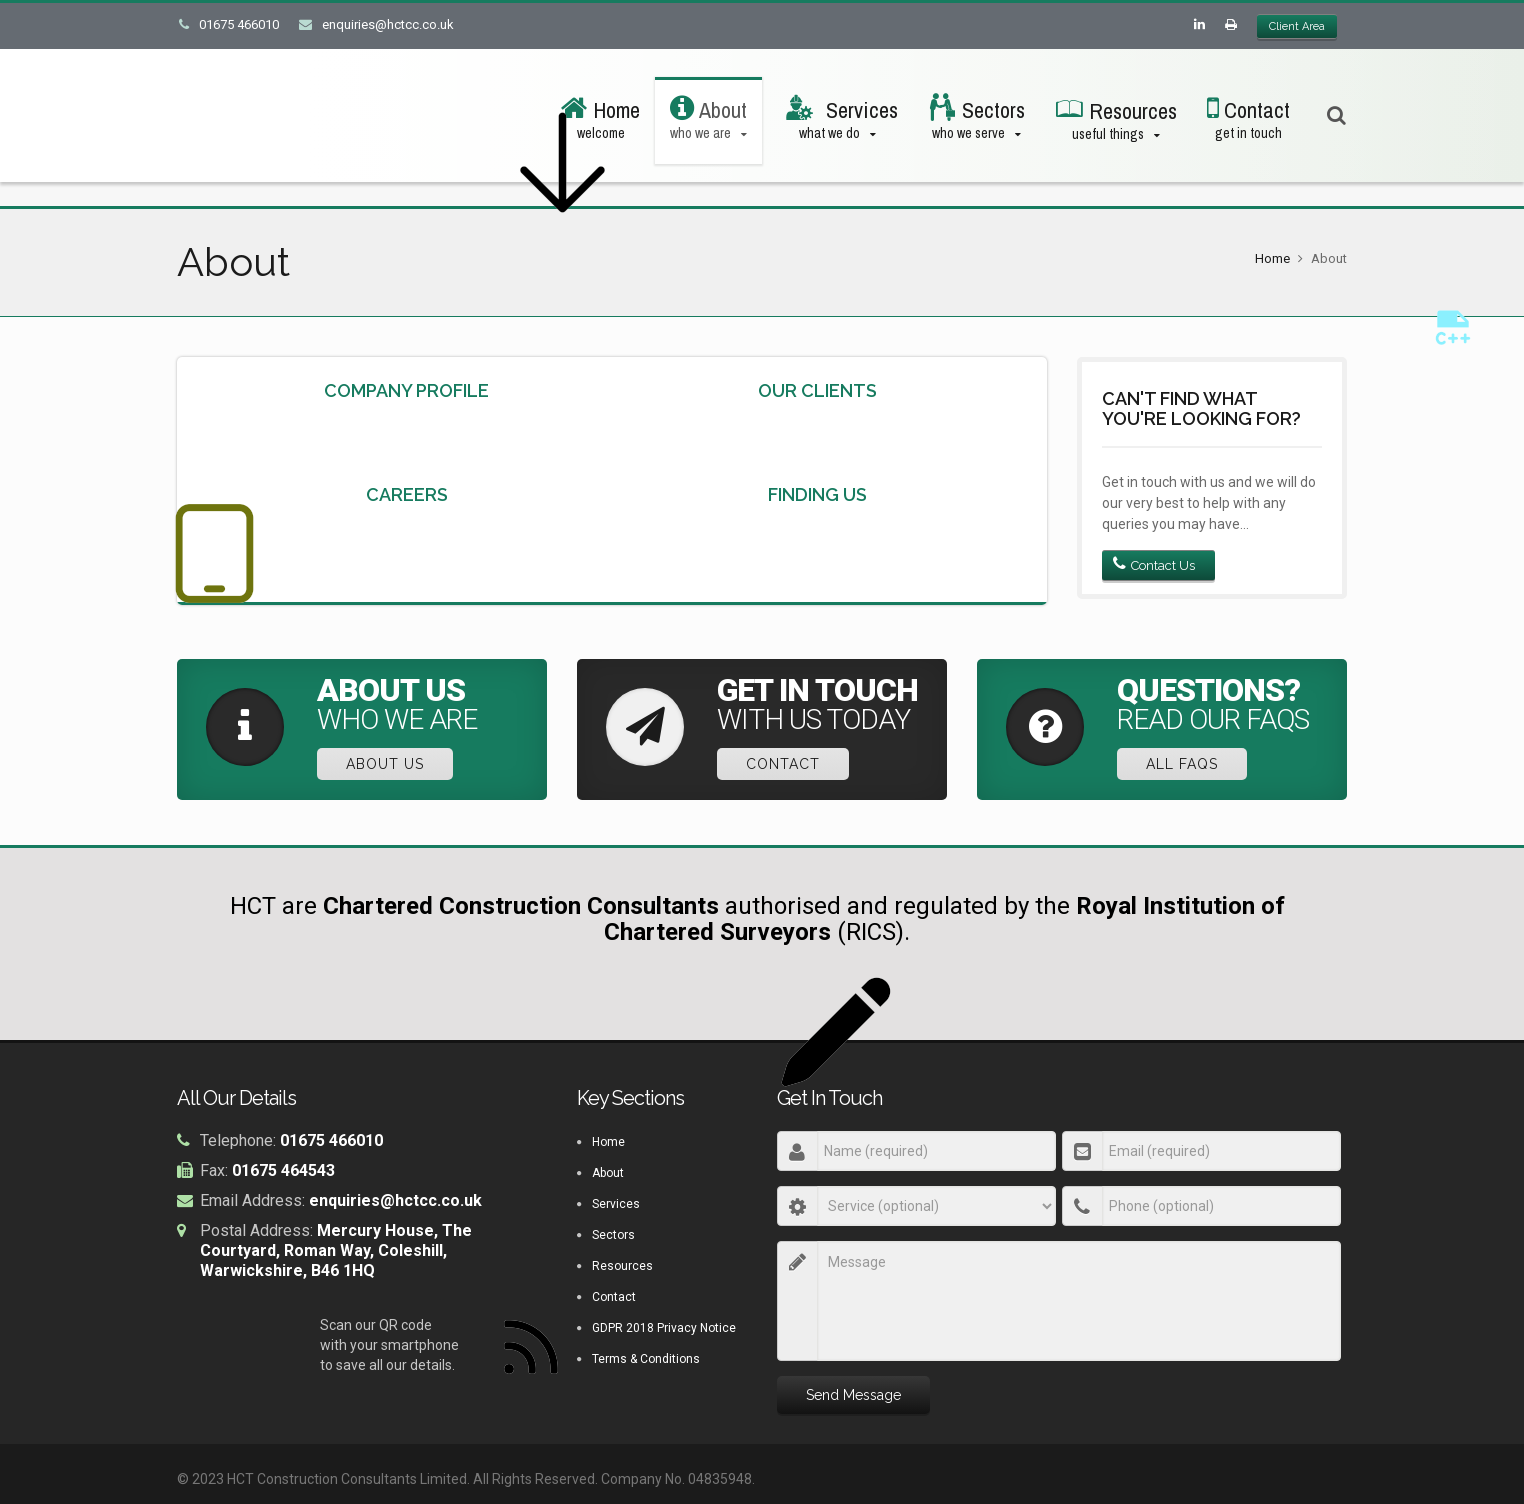  Describe the element at coordinates (562, 162) in the screenshot. I see `scroll down or view more content` at that location.